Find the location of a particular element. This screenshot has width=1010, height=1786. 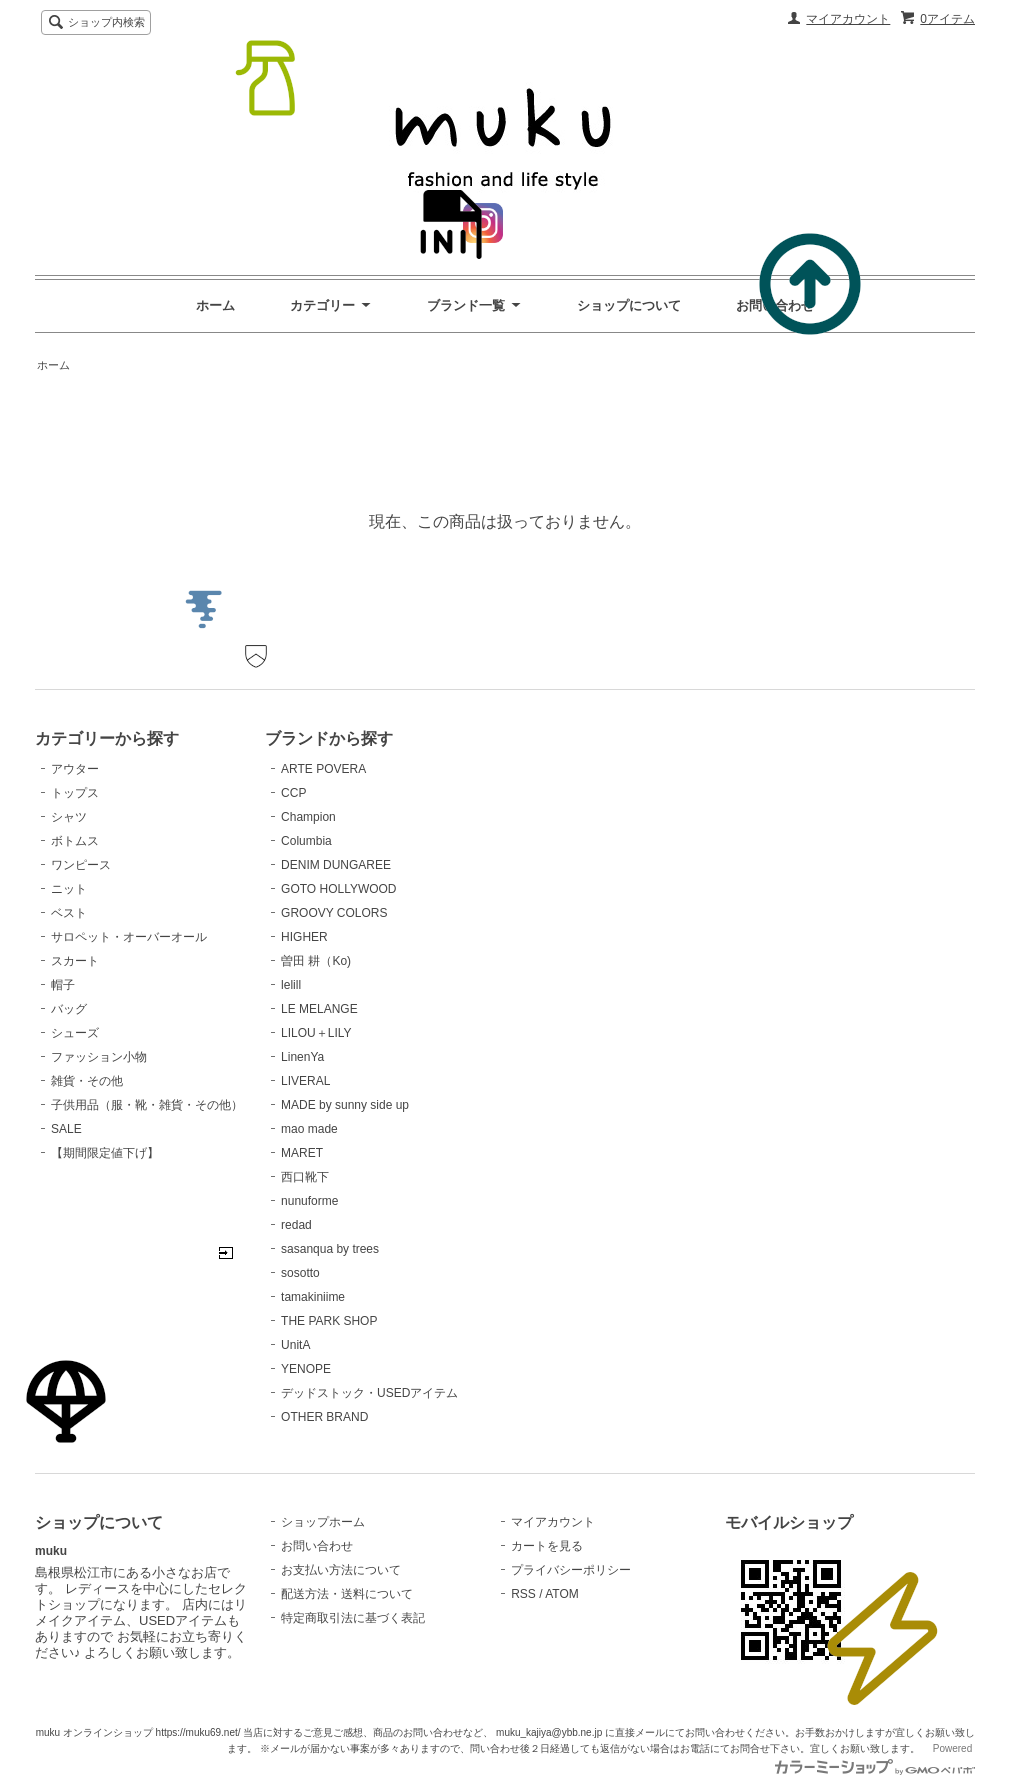

indicates a quick action or shortcut is located at coordinates (882, 1638).